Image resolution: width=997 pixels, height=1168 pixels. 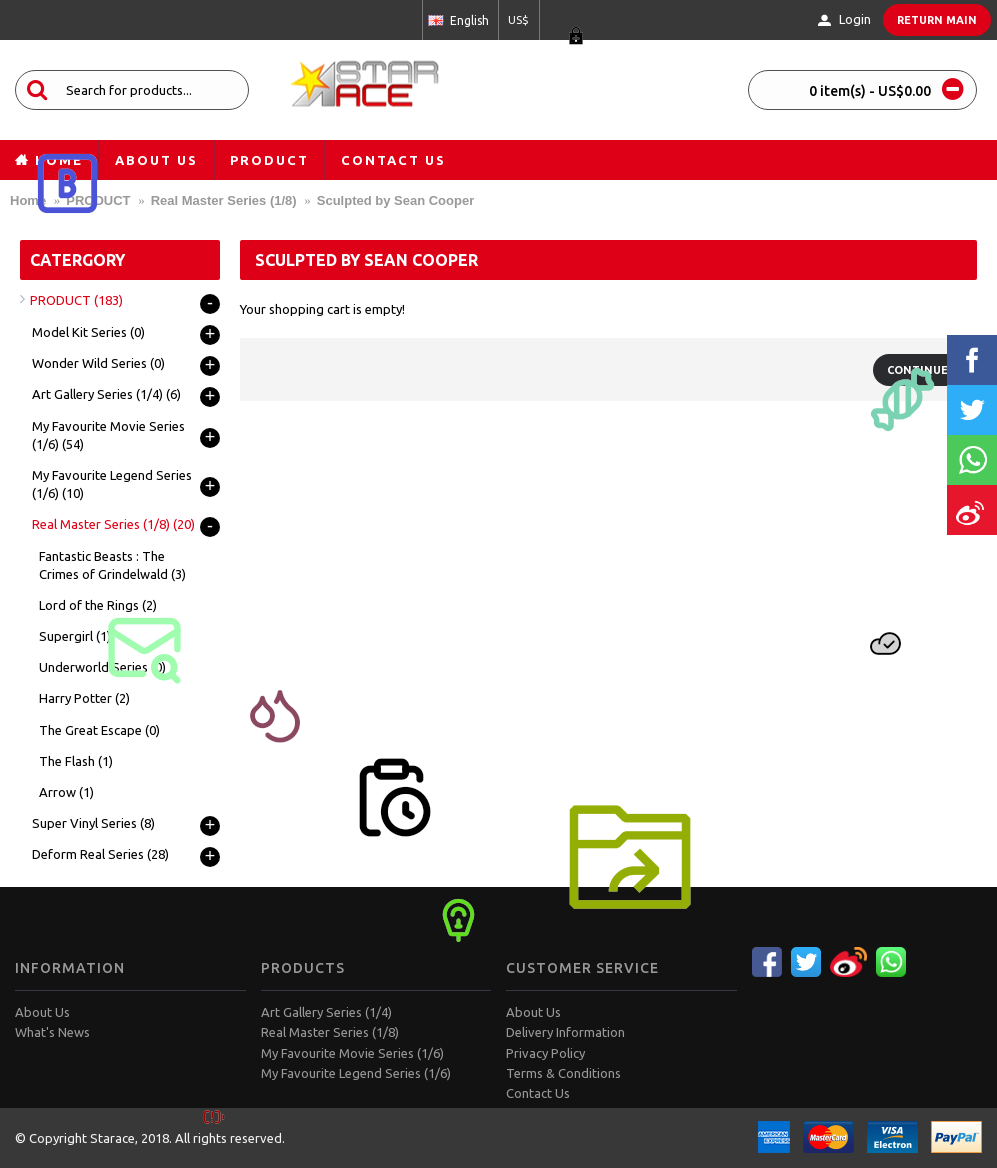 What do you see at coordinates (391, 797) in the screenshot?
I see `view clipboard history` at bounding box center [391, 797].